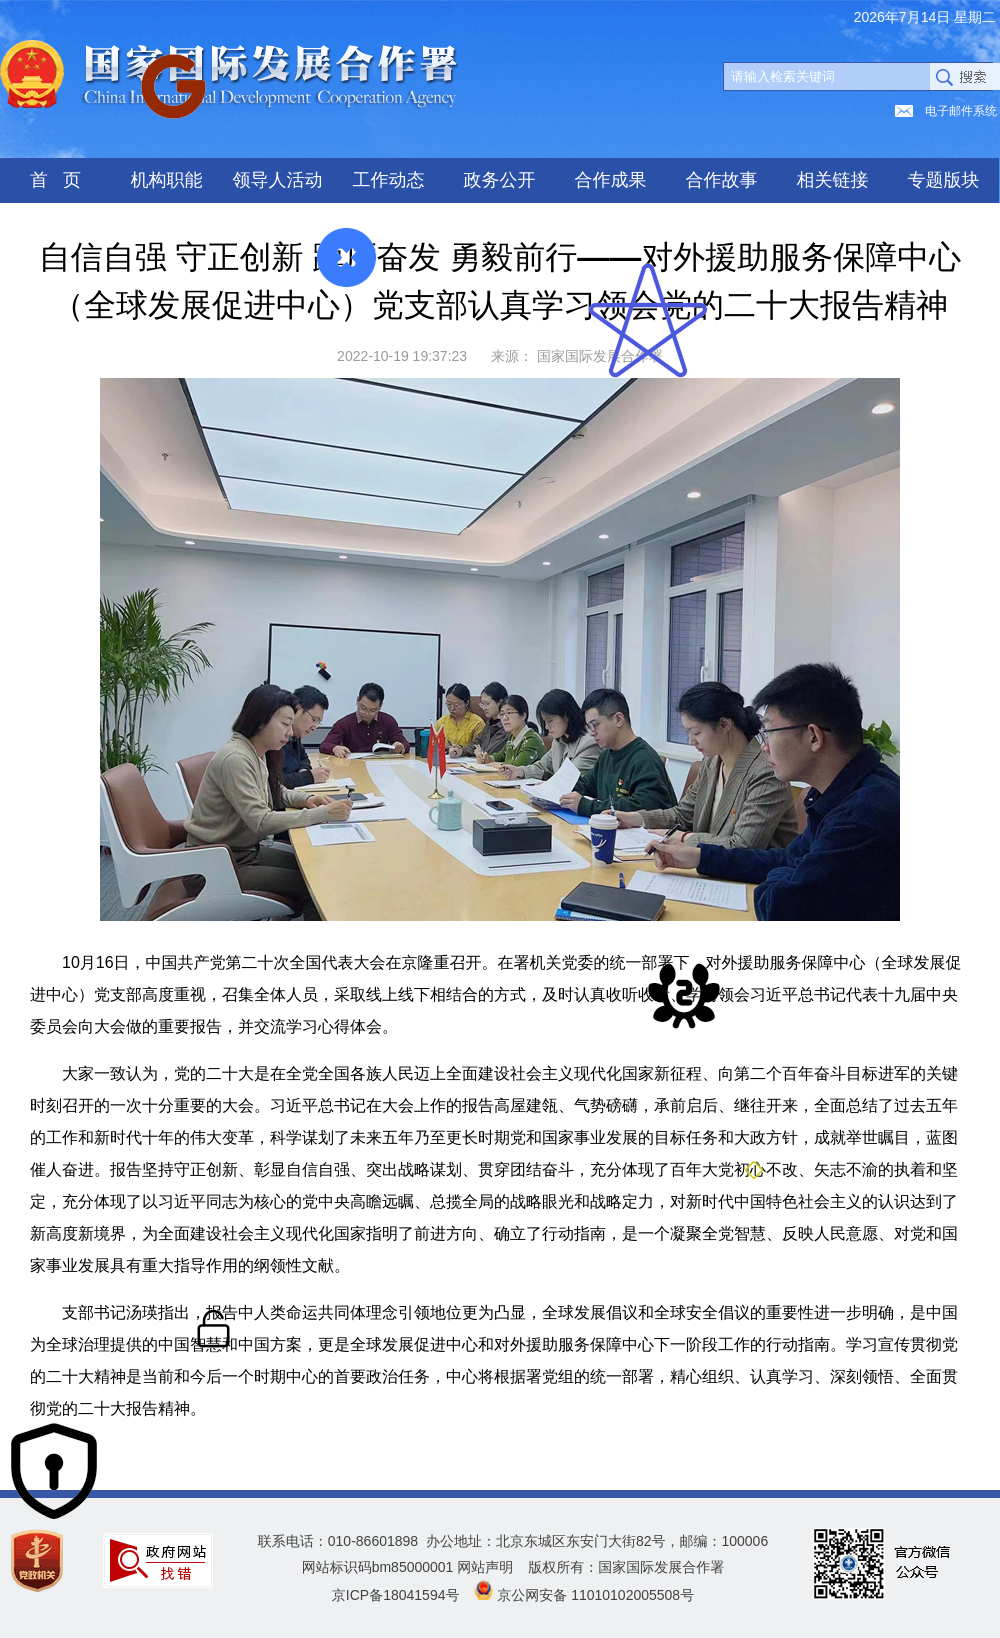 This screenshot has height=1638, width=1000. Describe the element at coordinates (213, 1329) in the screenshot. I see `unlock or unsecure an item` at that location.